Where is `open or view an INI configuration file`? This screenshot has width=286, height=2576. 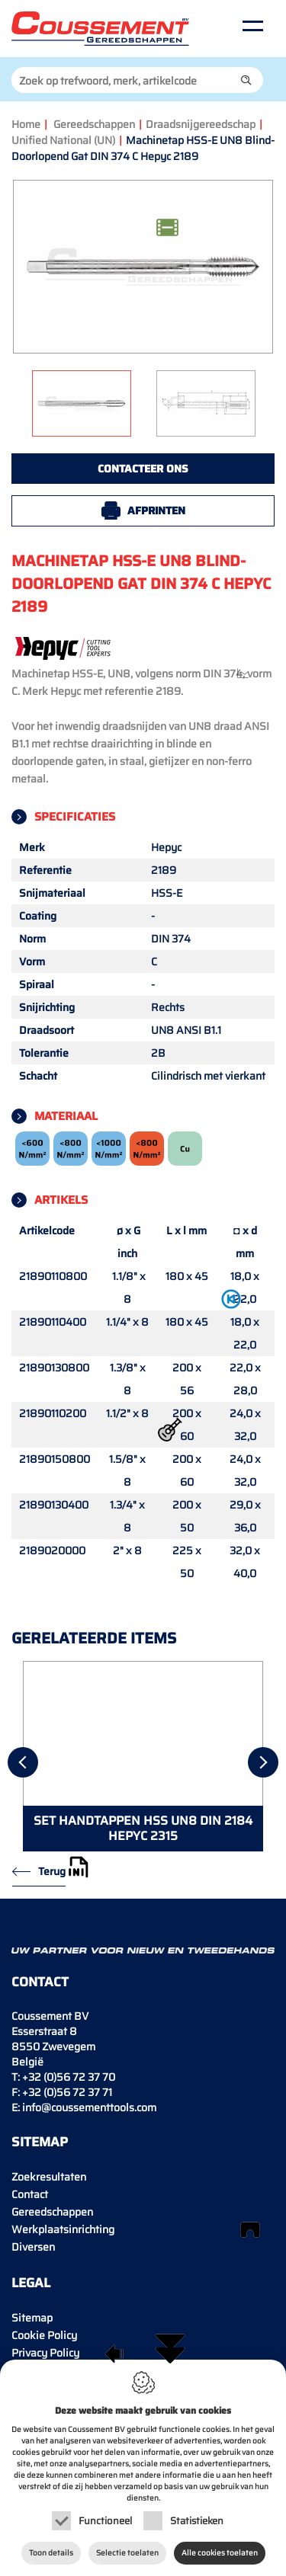
open or view an INI configuration file is located at coordinates (79, 1867).